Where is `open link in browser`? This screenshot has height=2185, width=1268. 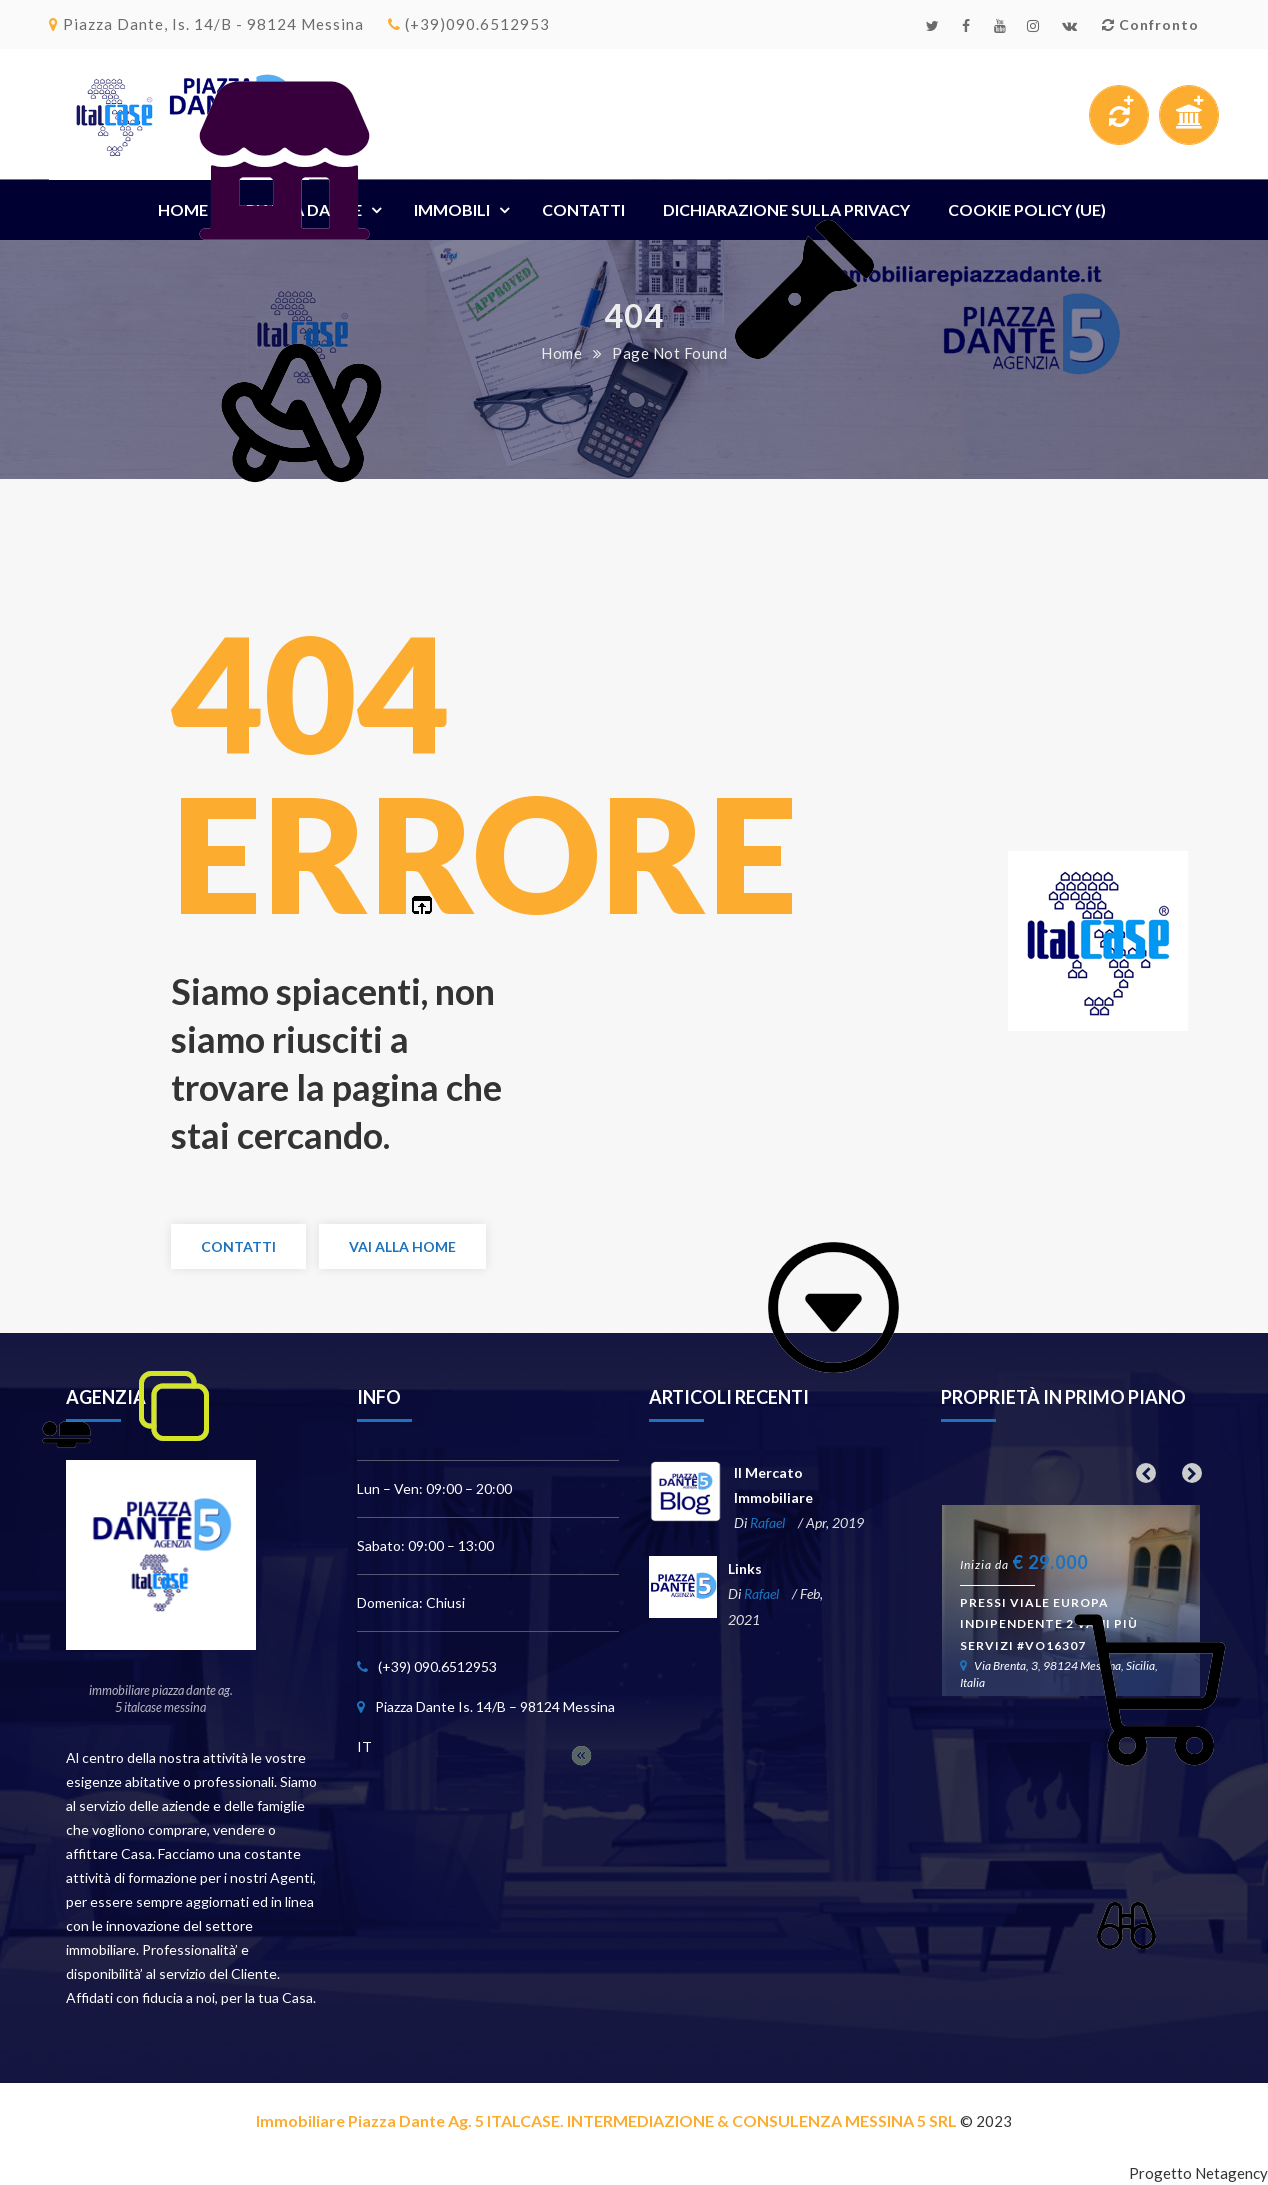 open link in browser is located at coordinates (422, 905).